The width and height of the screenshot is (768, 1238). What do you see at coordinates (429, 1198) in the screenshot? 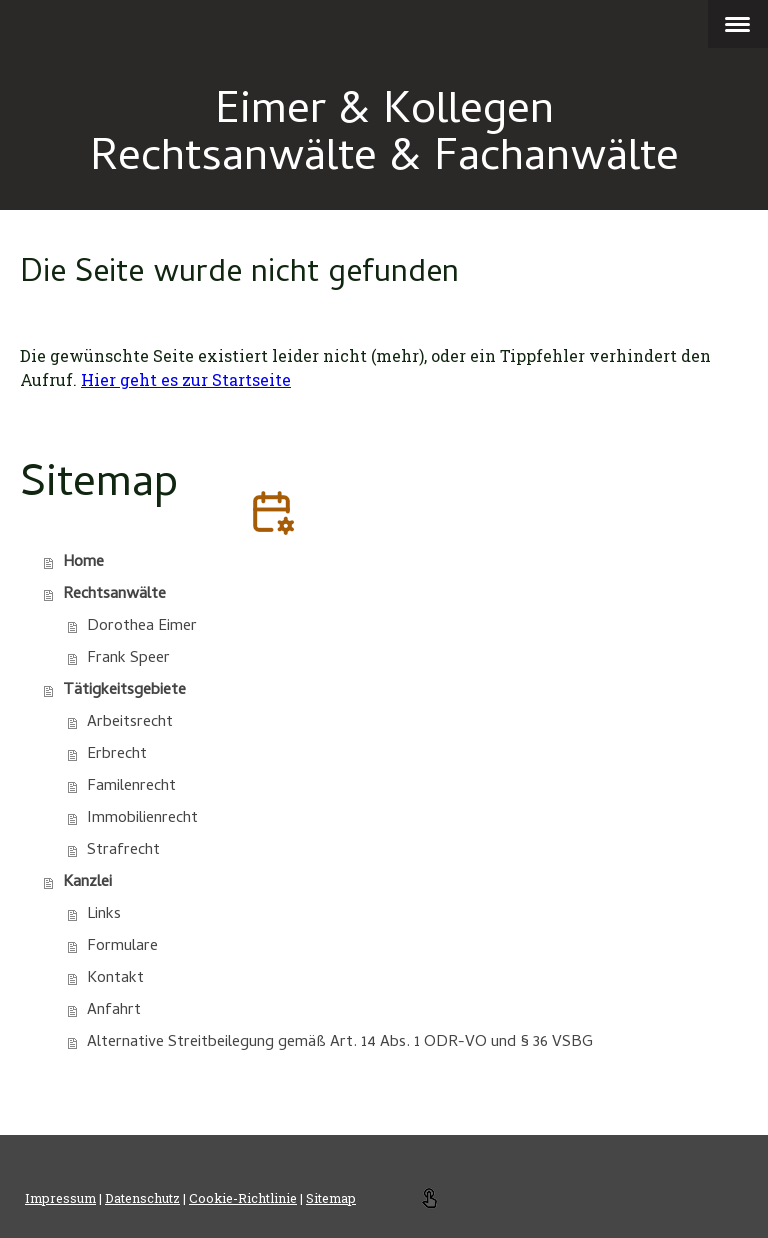
I see `tap to interact with touchscreen element` at bounding box center [429, 1198].